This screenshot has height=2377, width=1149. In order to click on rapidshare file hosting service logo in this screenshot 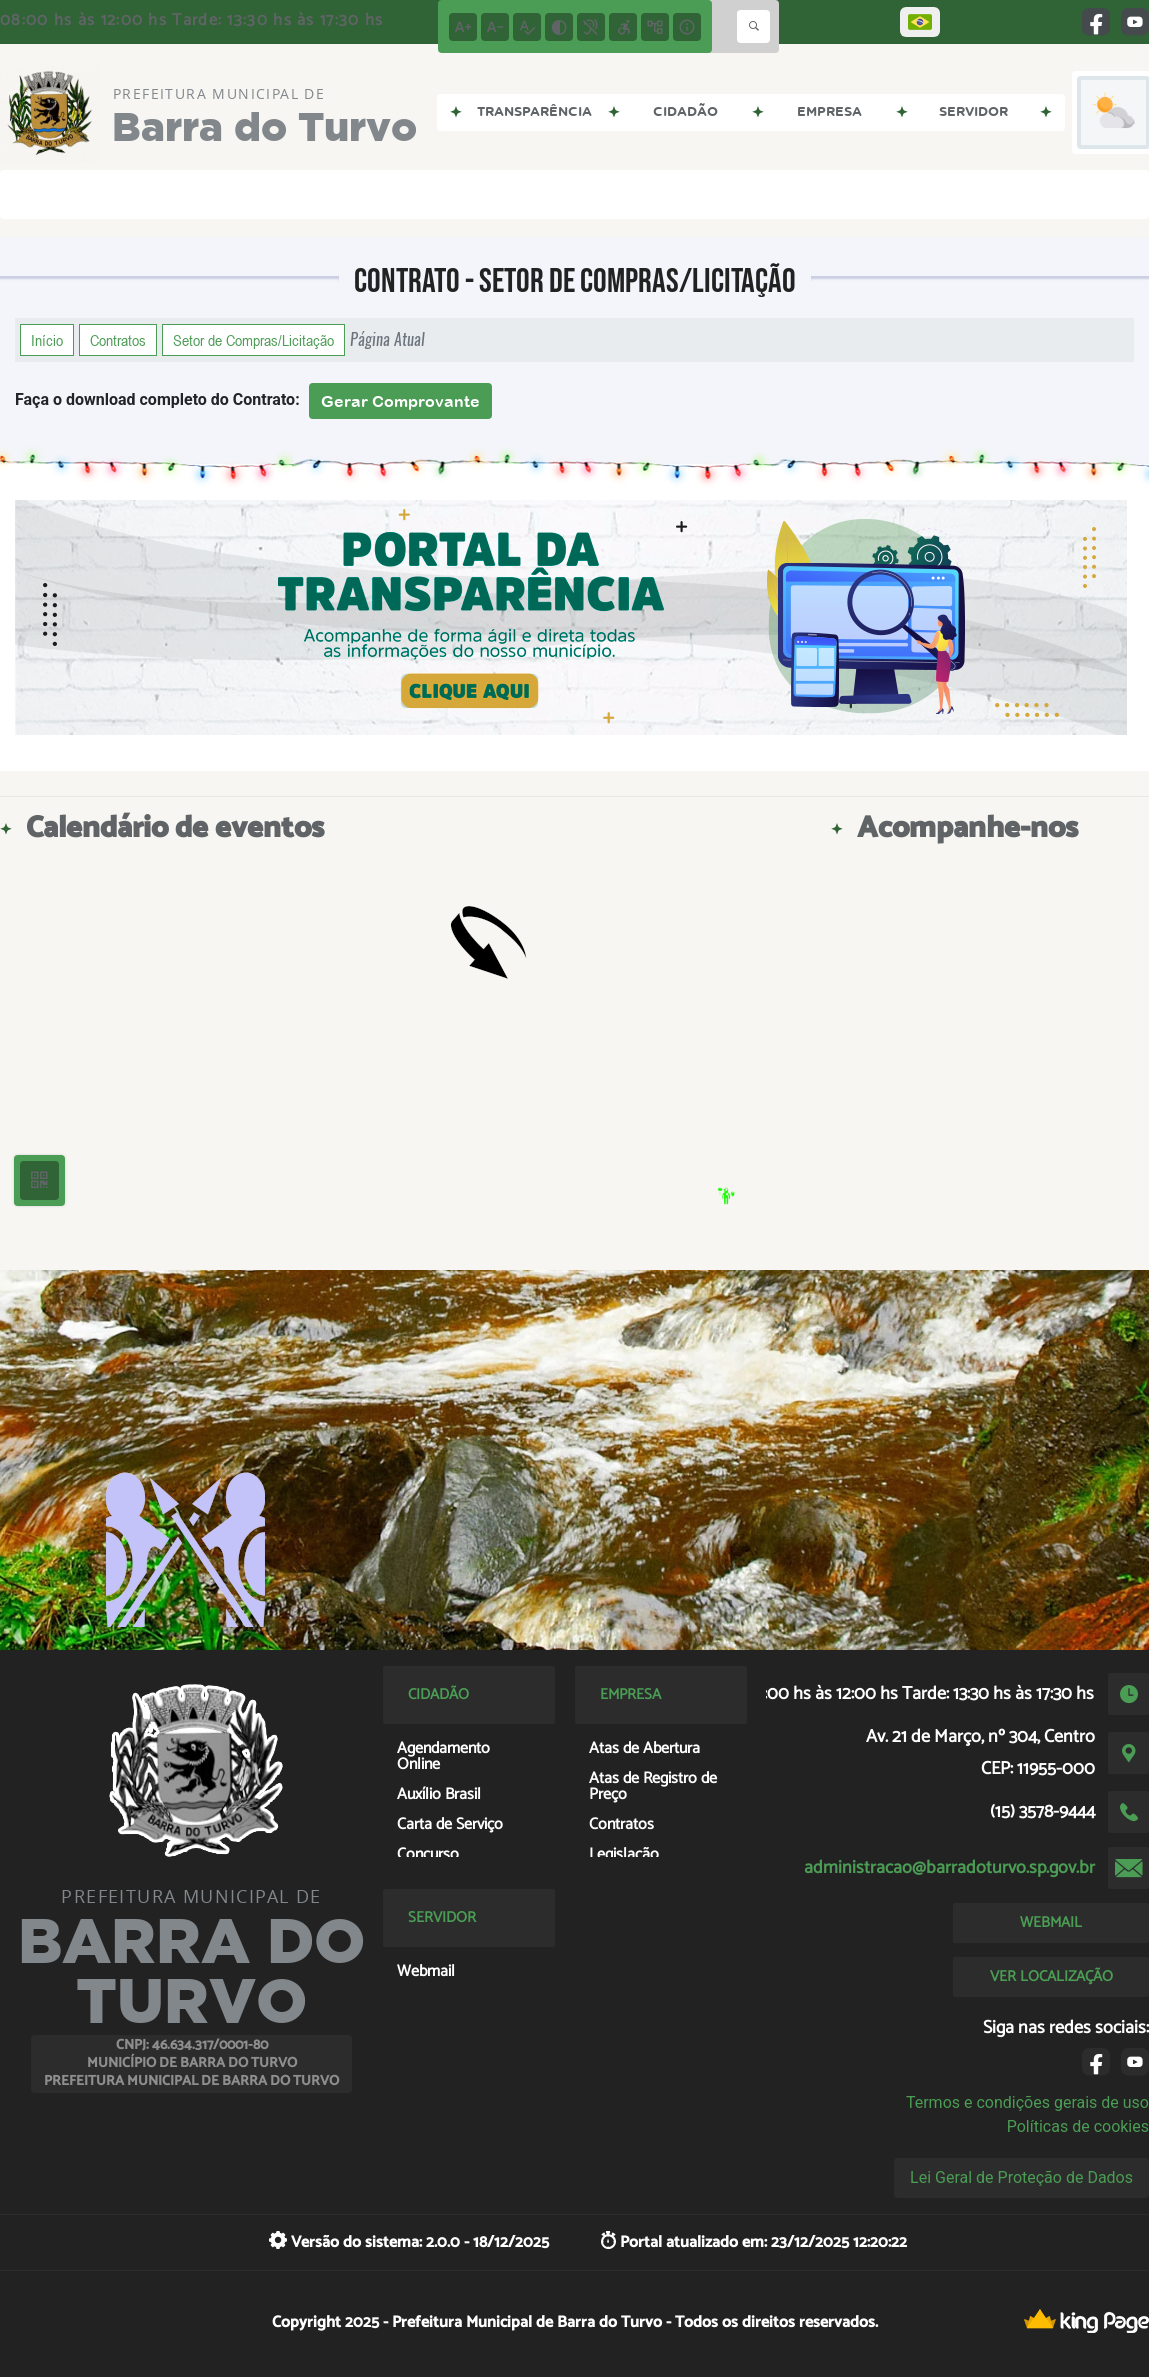, I will do `click(488, 943)`.